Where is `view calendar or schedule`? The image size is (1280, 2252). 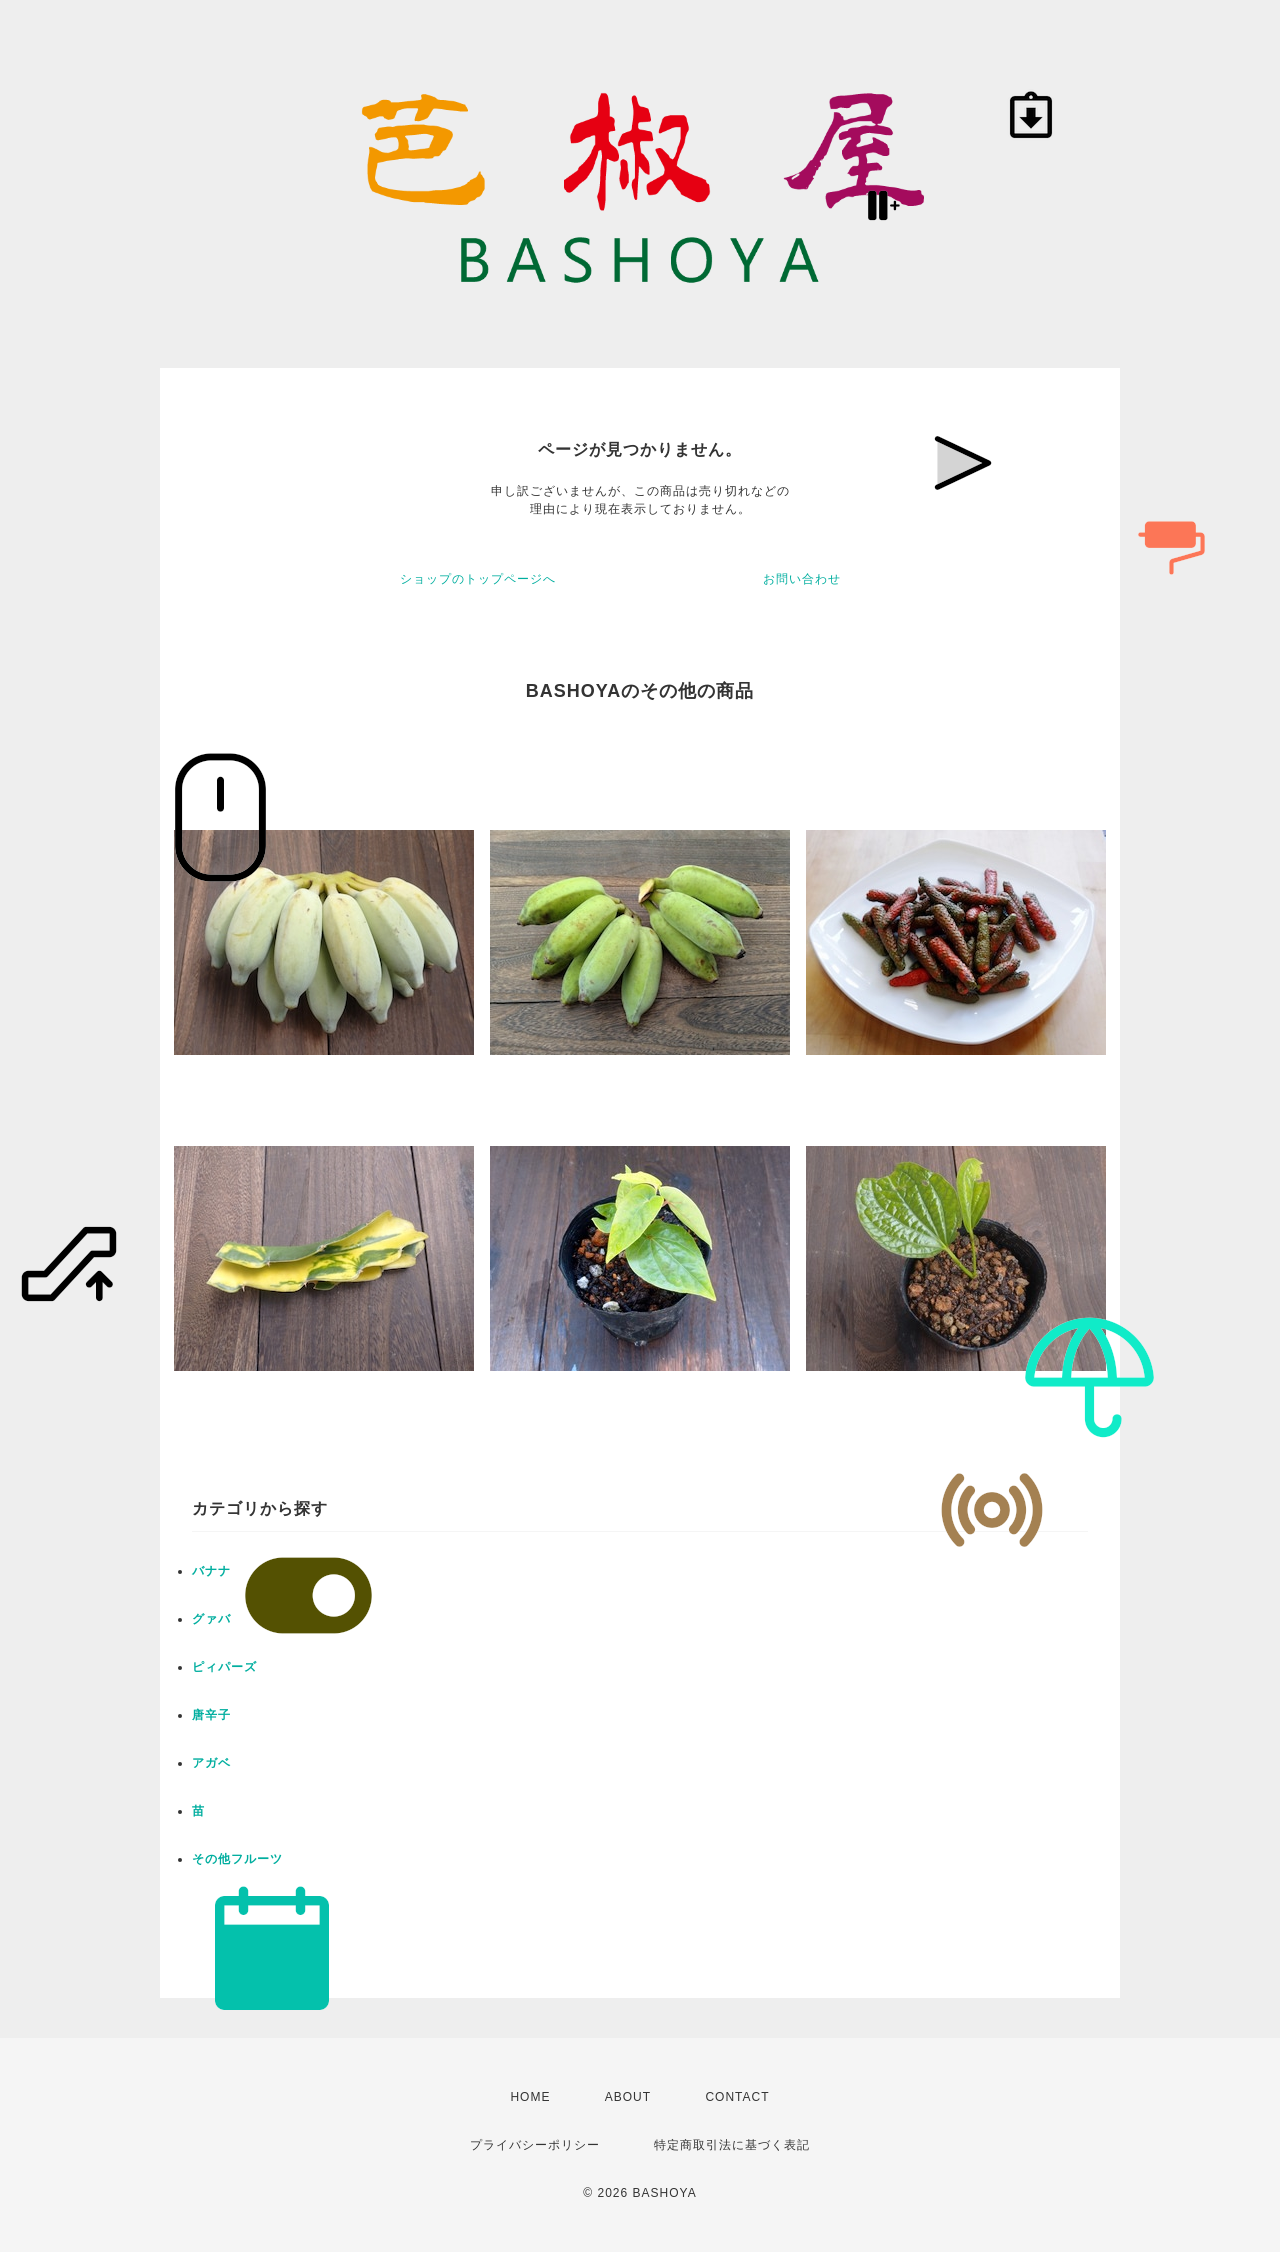
view calendar or schedule is located at coordinates (272, 1953).